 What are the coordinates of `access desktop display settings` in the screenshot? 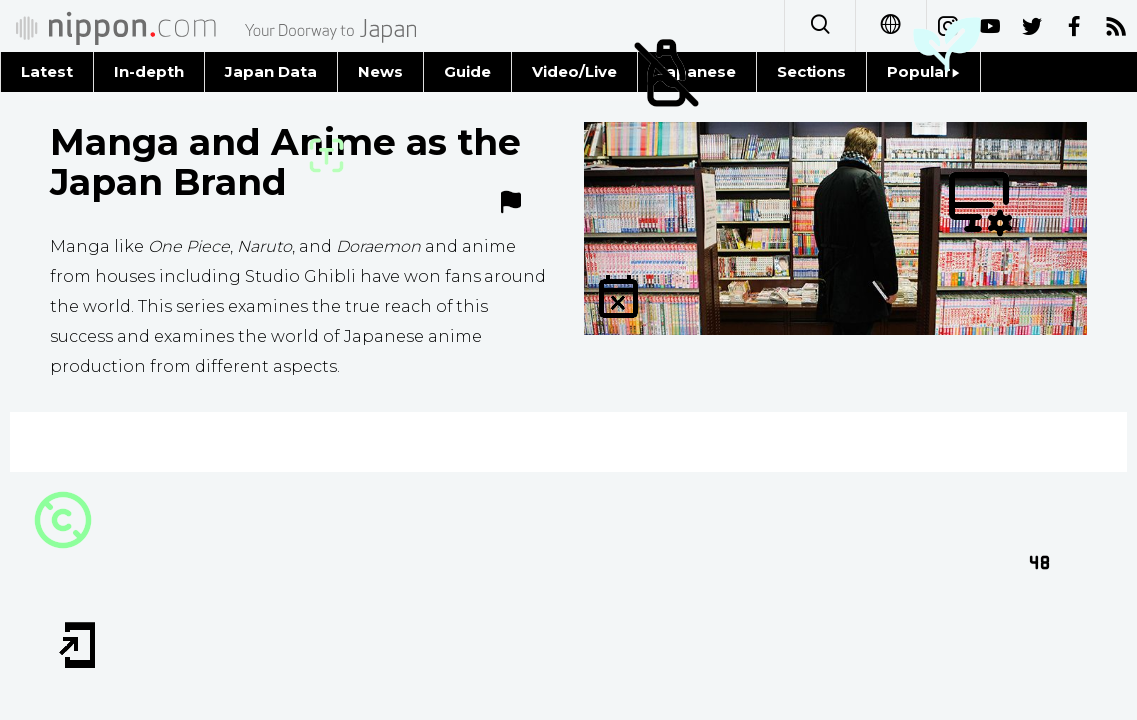 It's located at (979, 202).